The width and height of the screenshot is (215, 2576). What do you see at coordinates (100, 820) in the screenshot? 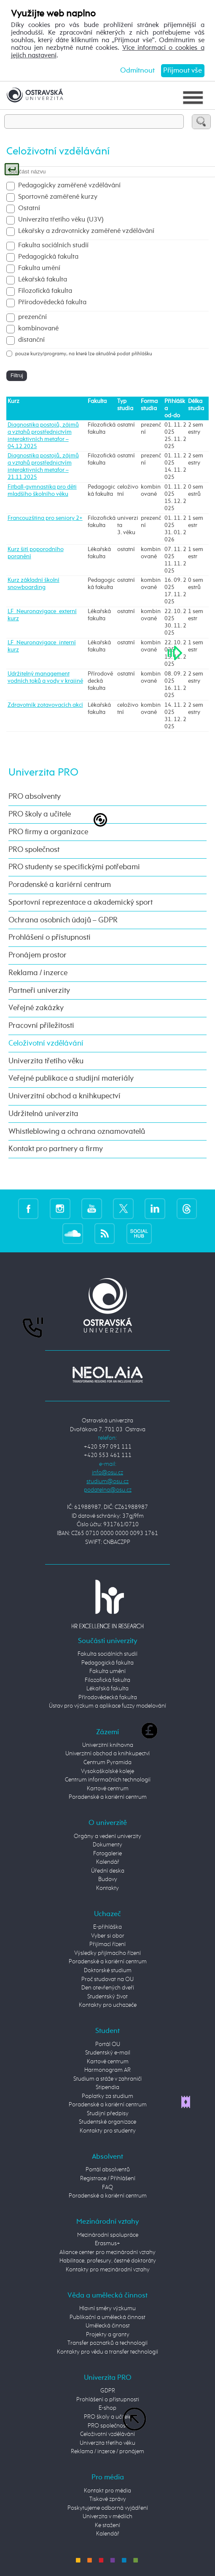
I see `play or browse music library` at bounding box center [100, 820].